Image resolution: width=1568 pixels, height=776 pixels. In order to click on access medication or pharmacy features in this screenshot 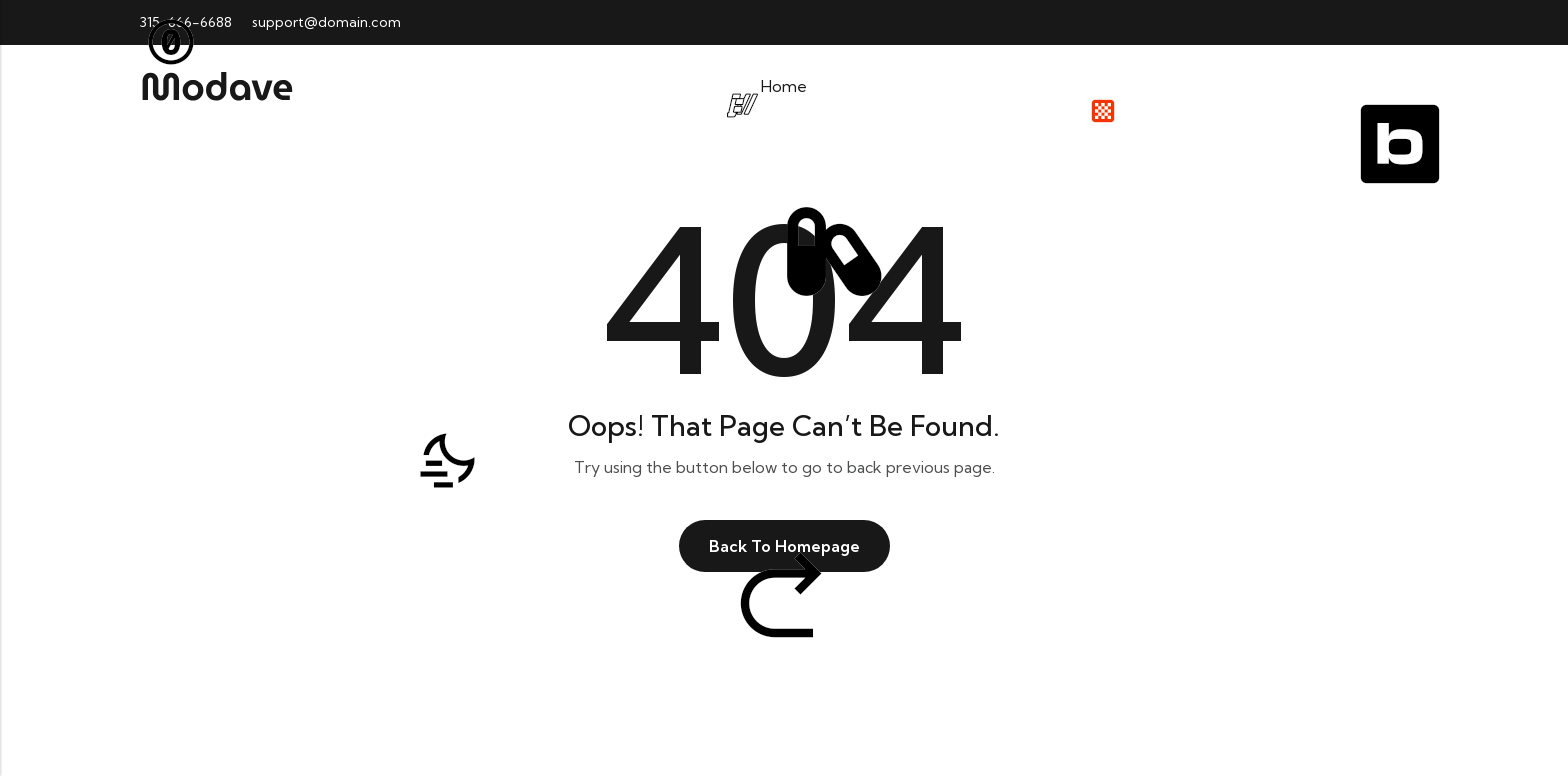, I will do `click(831, 251)`.